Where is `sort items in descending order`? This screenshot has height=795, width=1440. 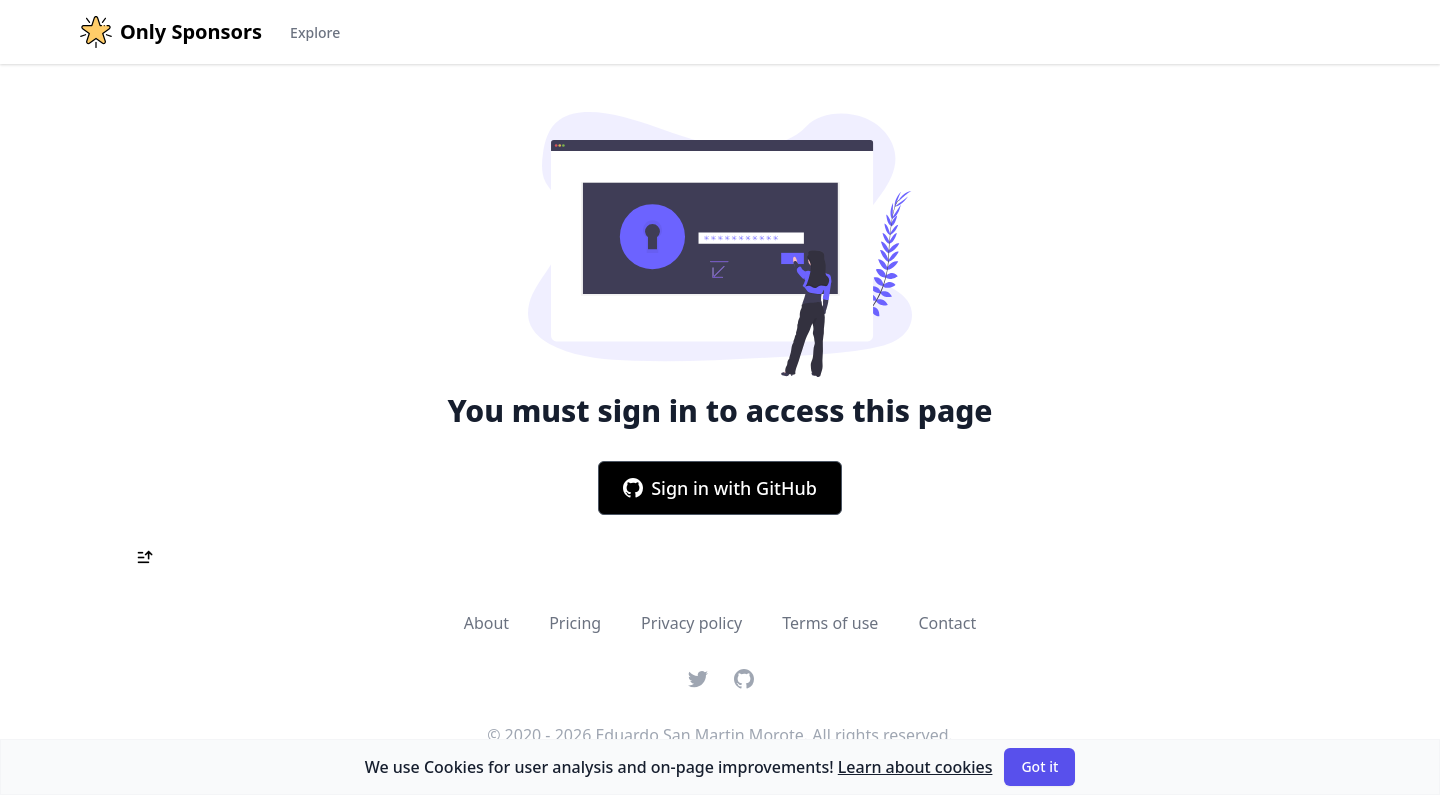 sort items in descending order is located at coordinates (144, 557).